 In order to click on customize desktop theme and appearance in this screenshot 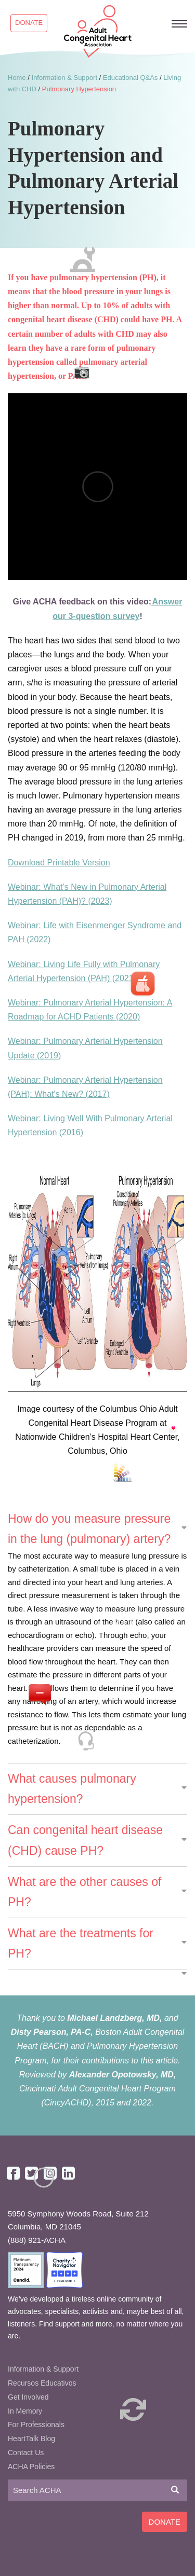, I will do `click(123, 1472)`.